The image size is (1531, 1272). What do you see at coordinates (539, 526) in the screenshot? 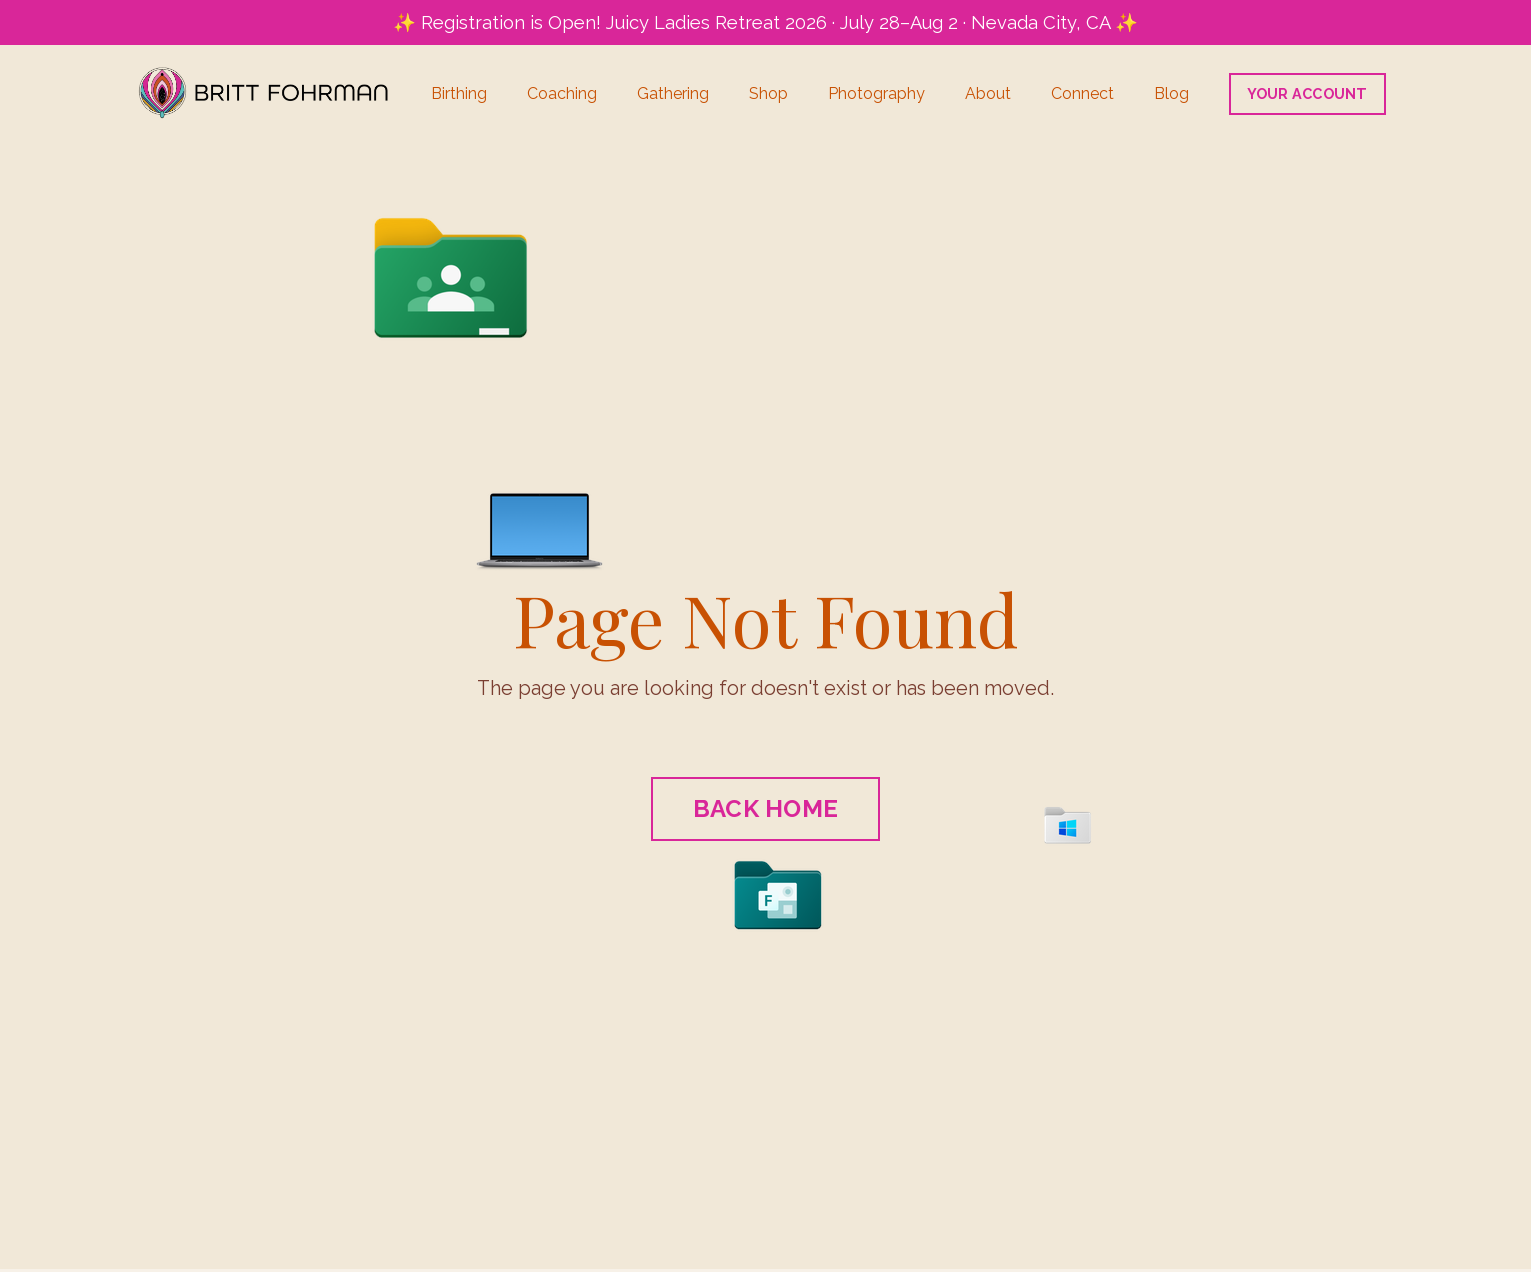
I see `select macbook pro as your device type` at bounding box center [539, 526].